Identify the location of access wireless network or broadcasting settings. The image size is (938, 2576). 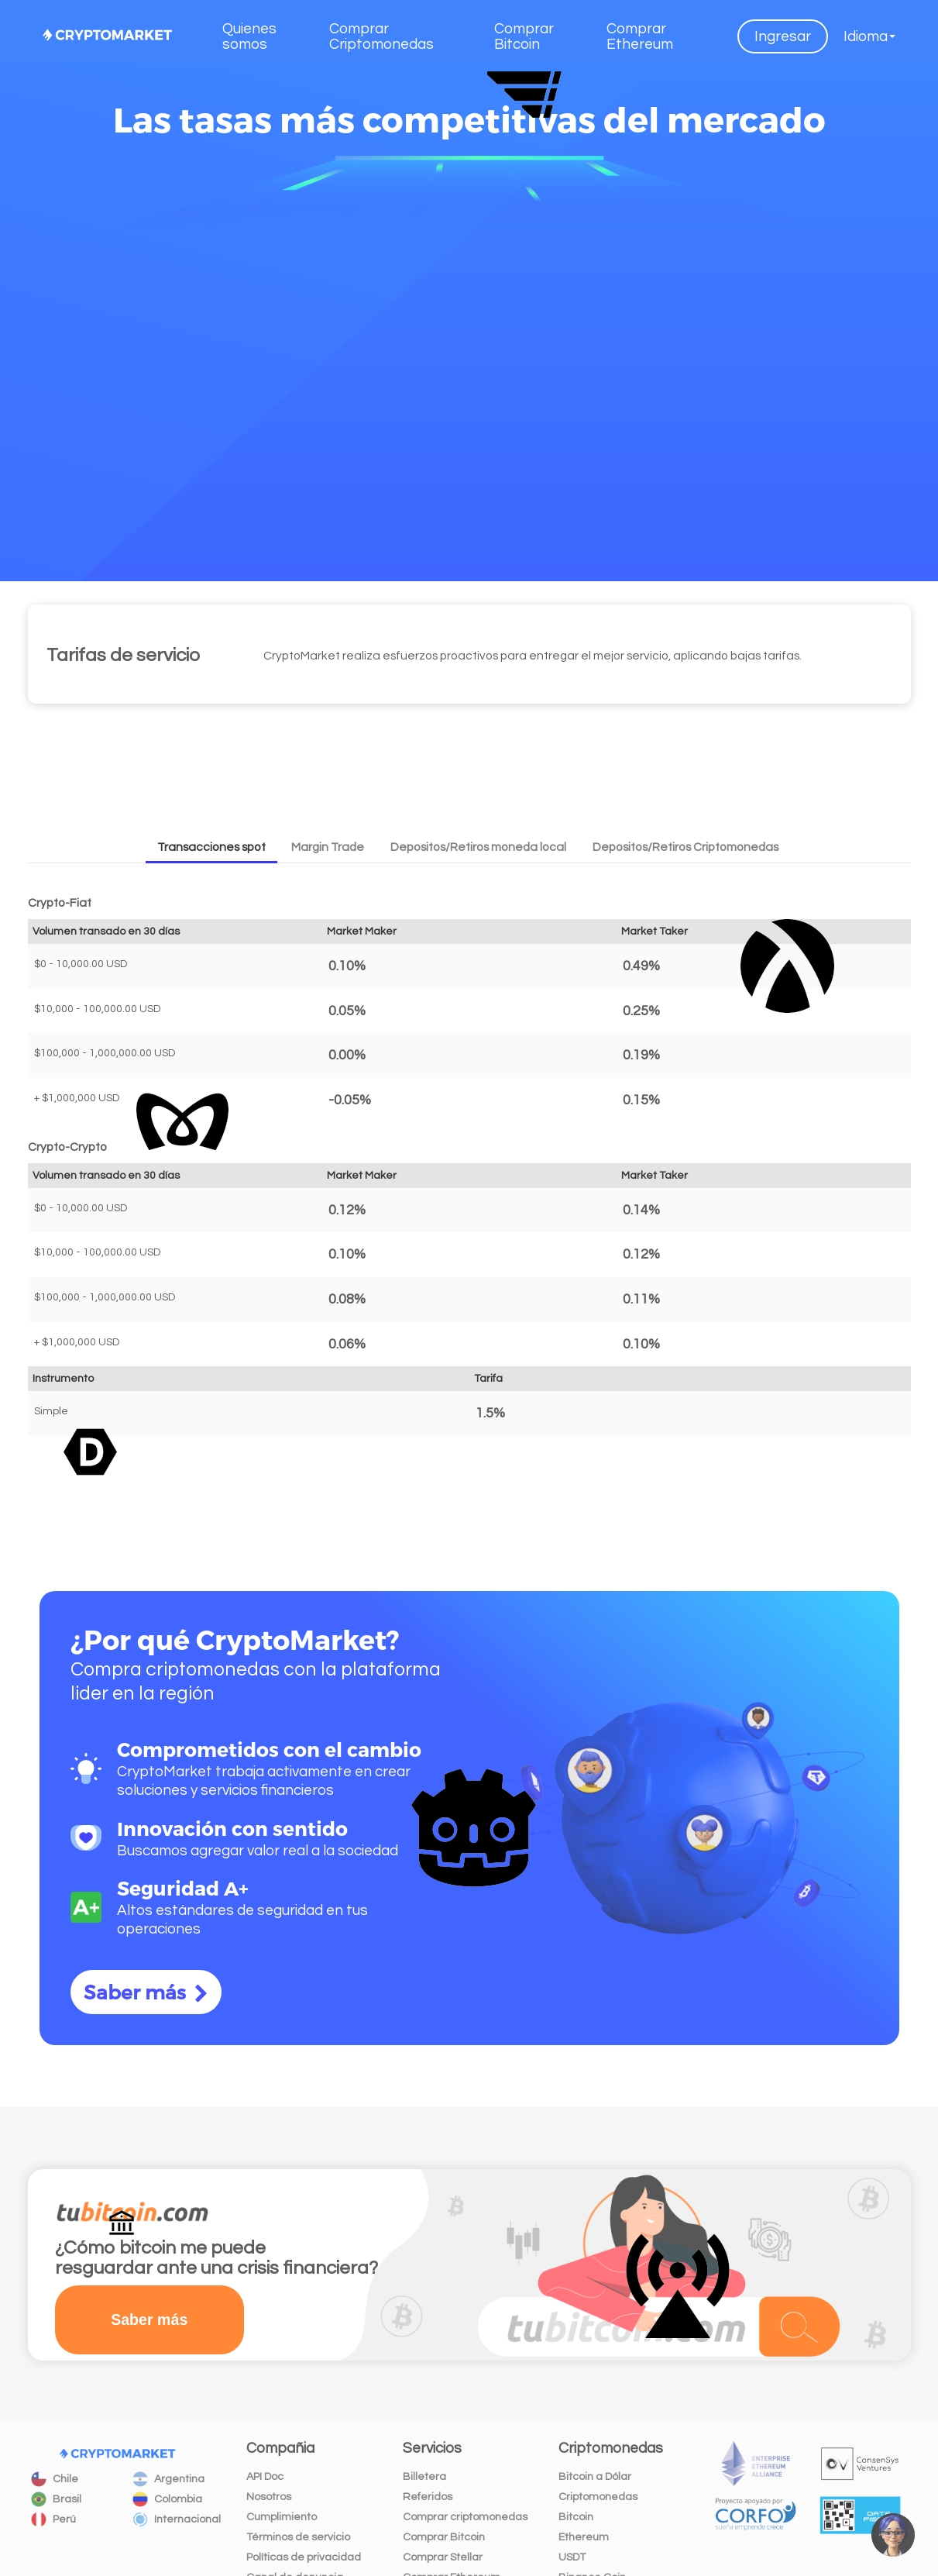
(678, 2284).